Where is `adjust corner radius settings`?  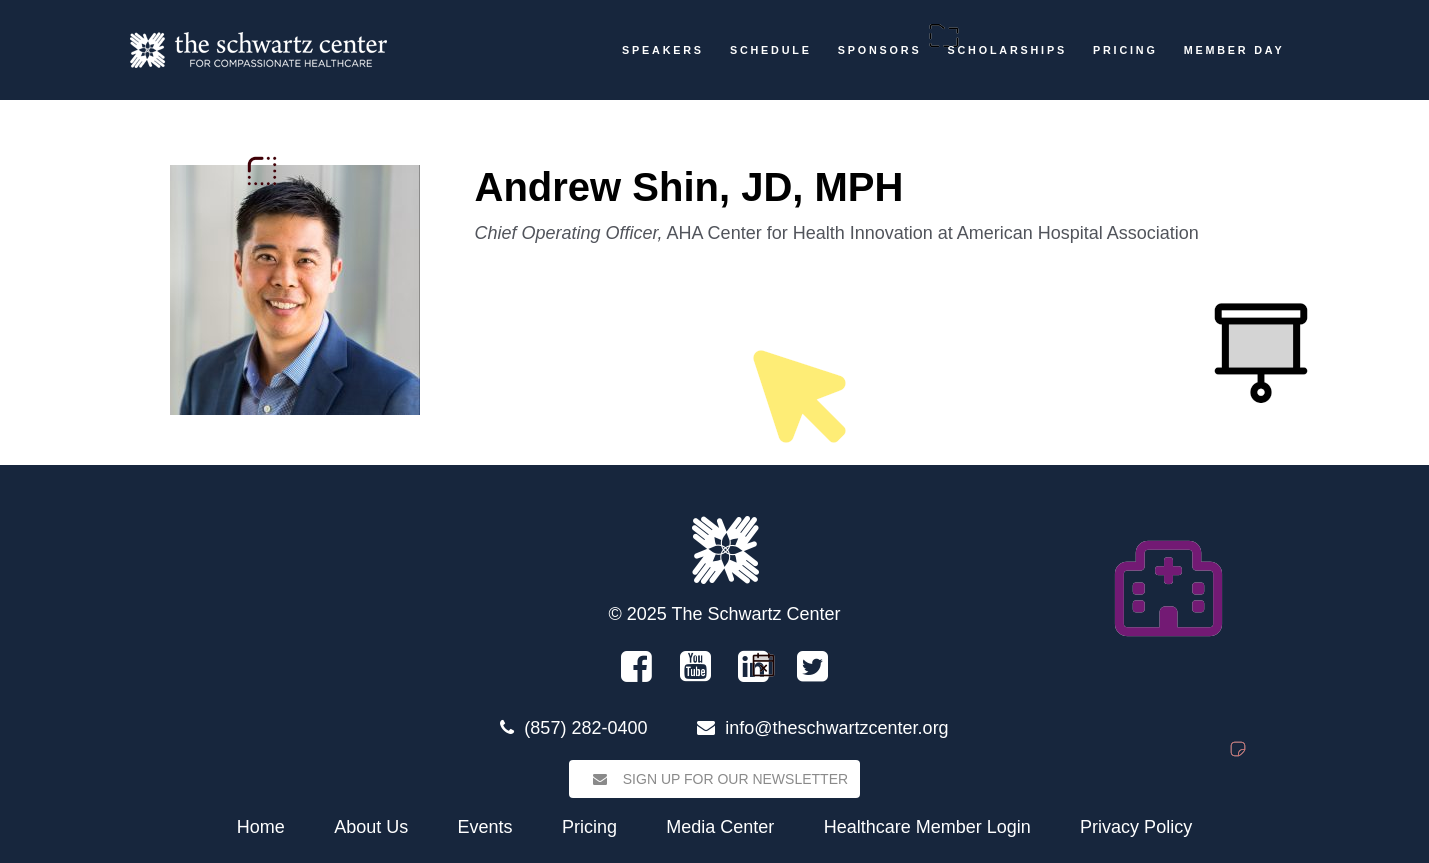
adjust corner radius settings is located at coordinates (262, 171).